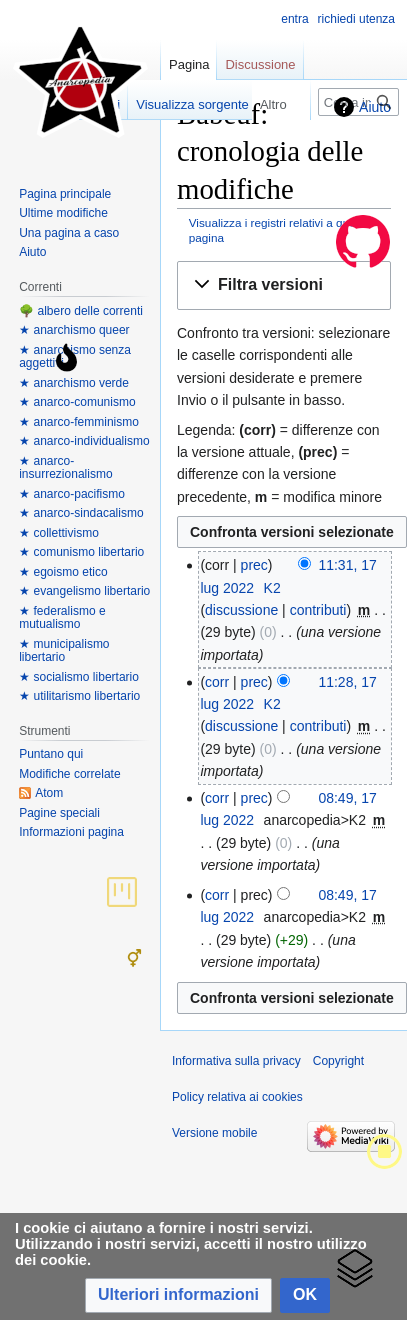  What do you see at coordinates (122, 892) in the screenshot?
I see `open project board` at bounding box center [122, 892].